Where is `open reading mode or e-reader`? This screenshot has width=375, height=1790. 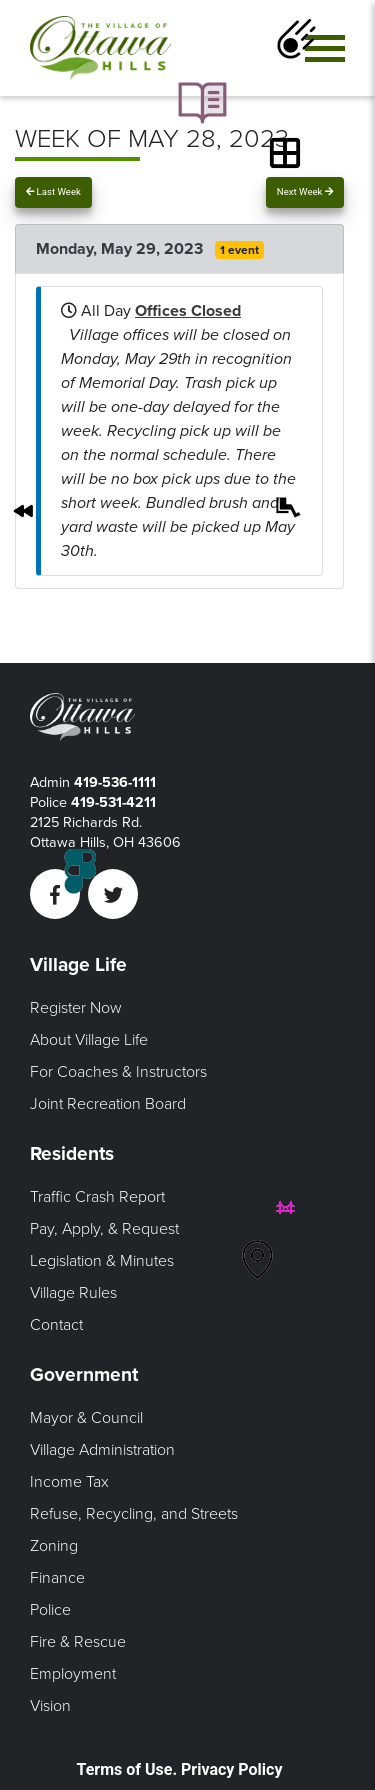
open reading mode or e-reader is located at coordinates (202, 99).